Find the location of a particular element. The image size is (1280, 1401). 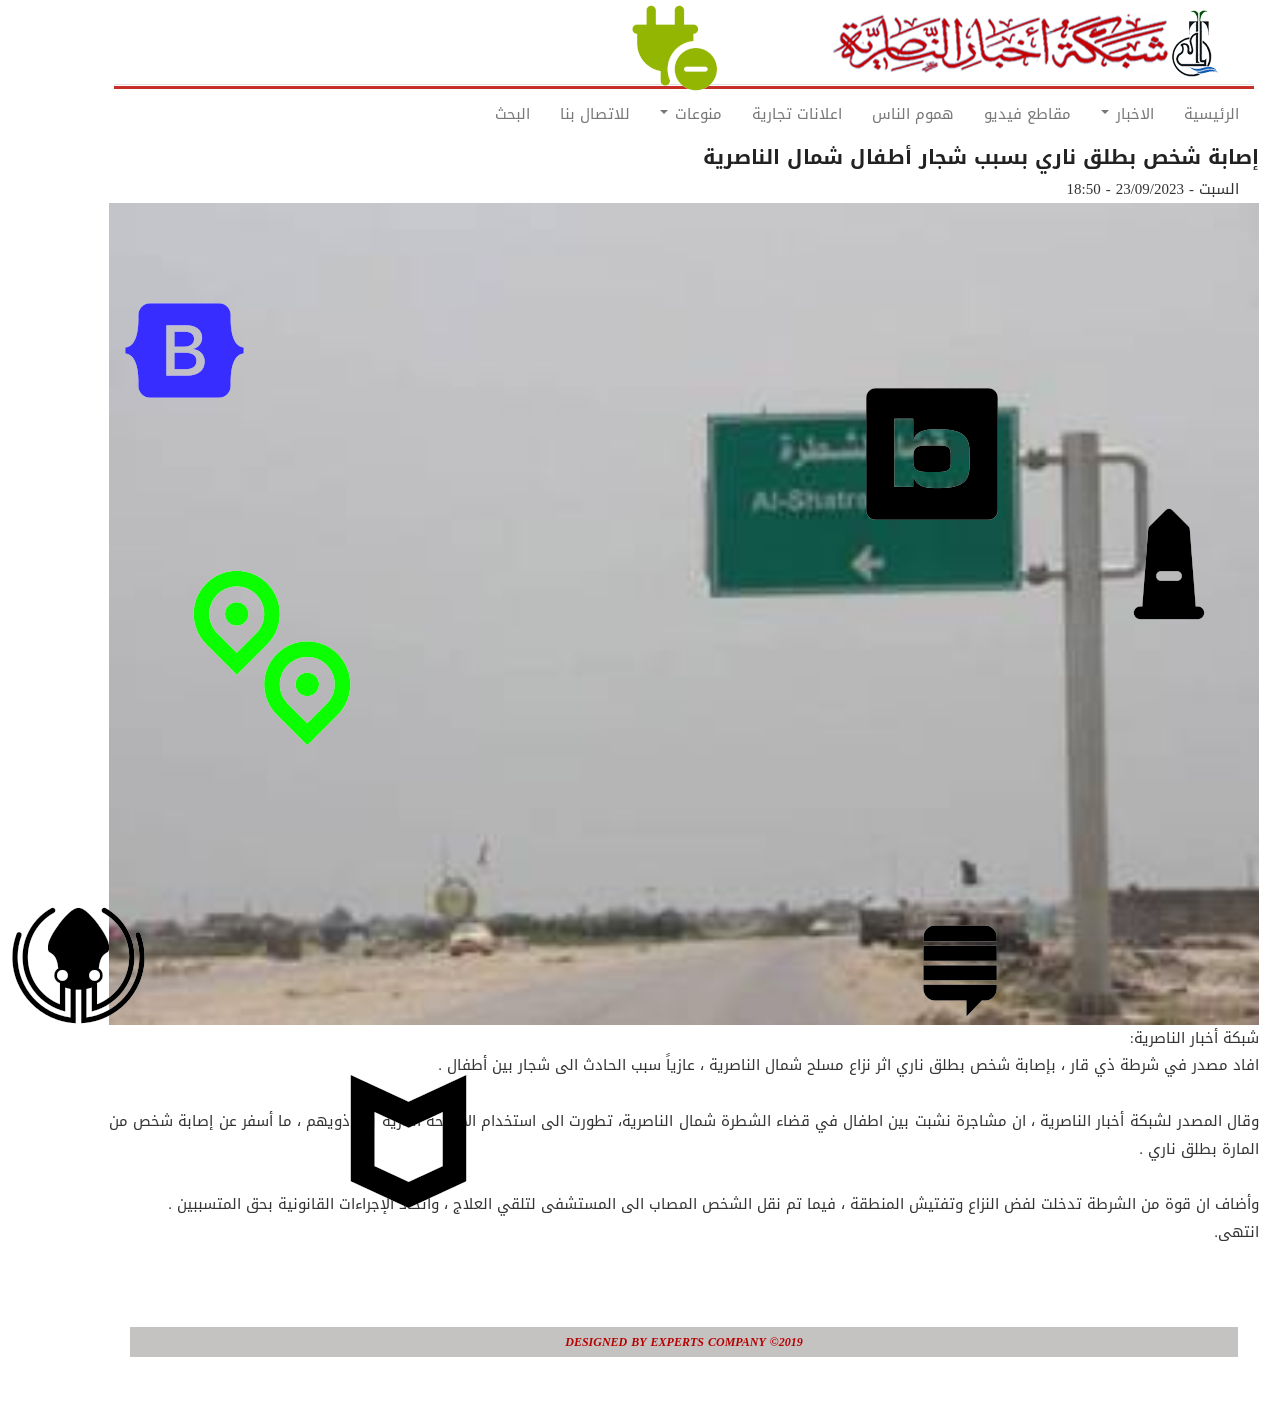

mcafee antivirus software logo is located at coordinates (408, 1141).